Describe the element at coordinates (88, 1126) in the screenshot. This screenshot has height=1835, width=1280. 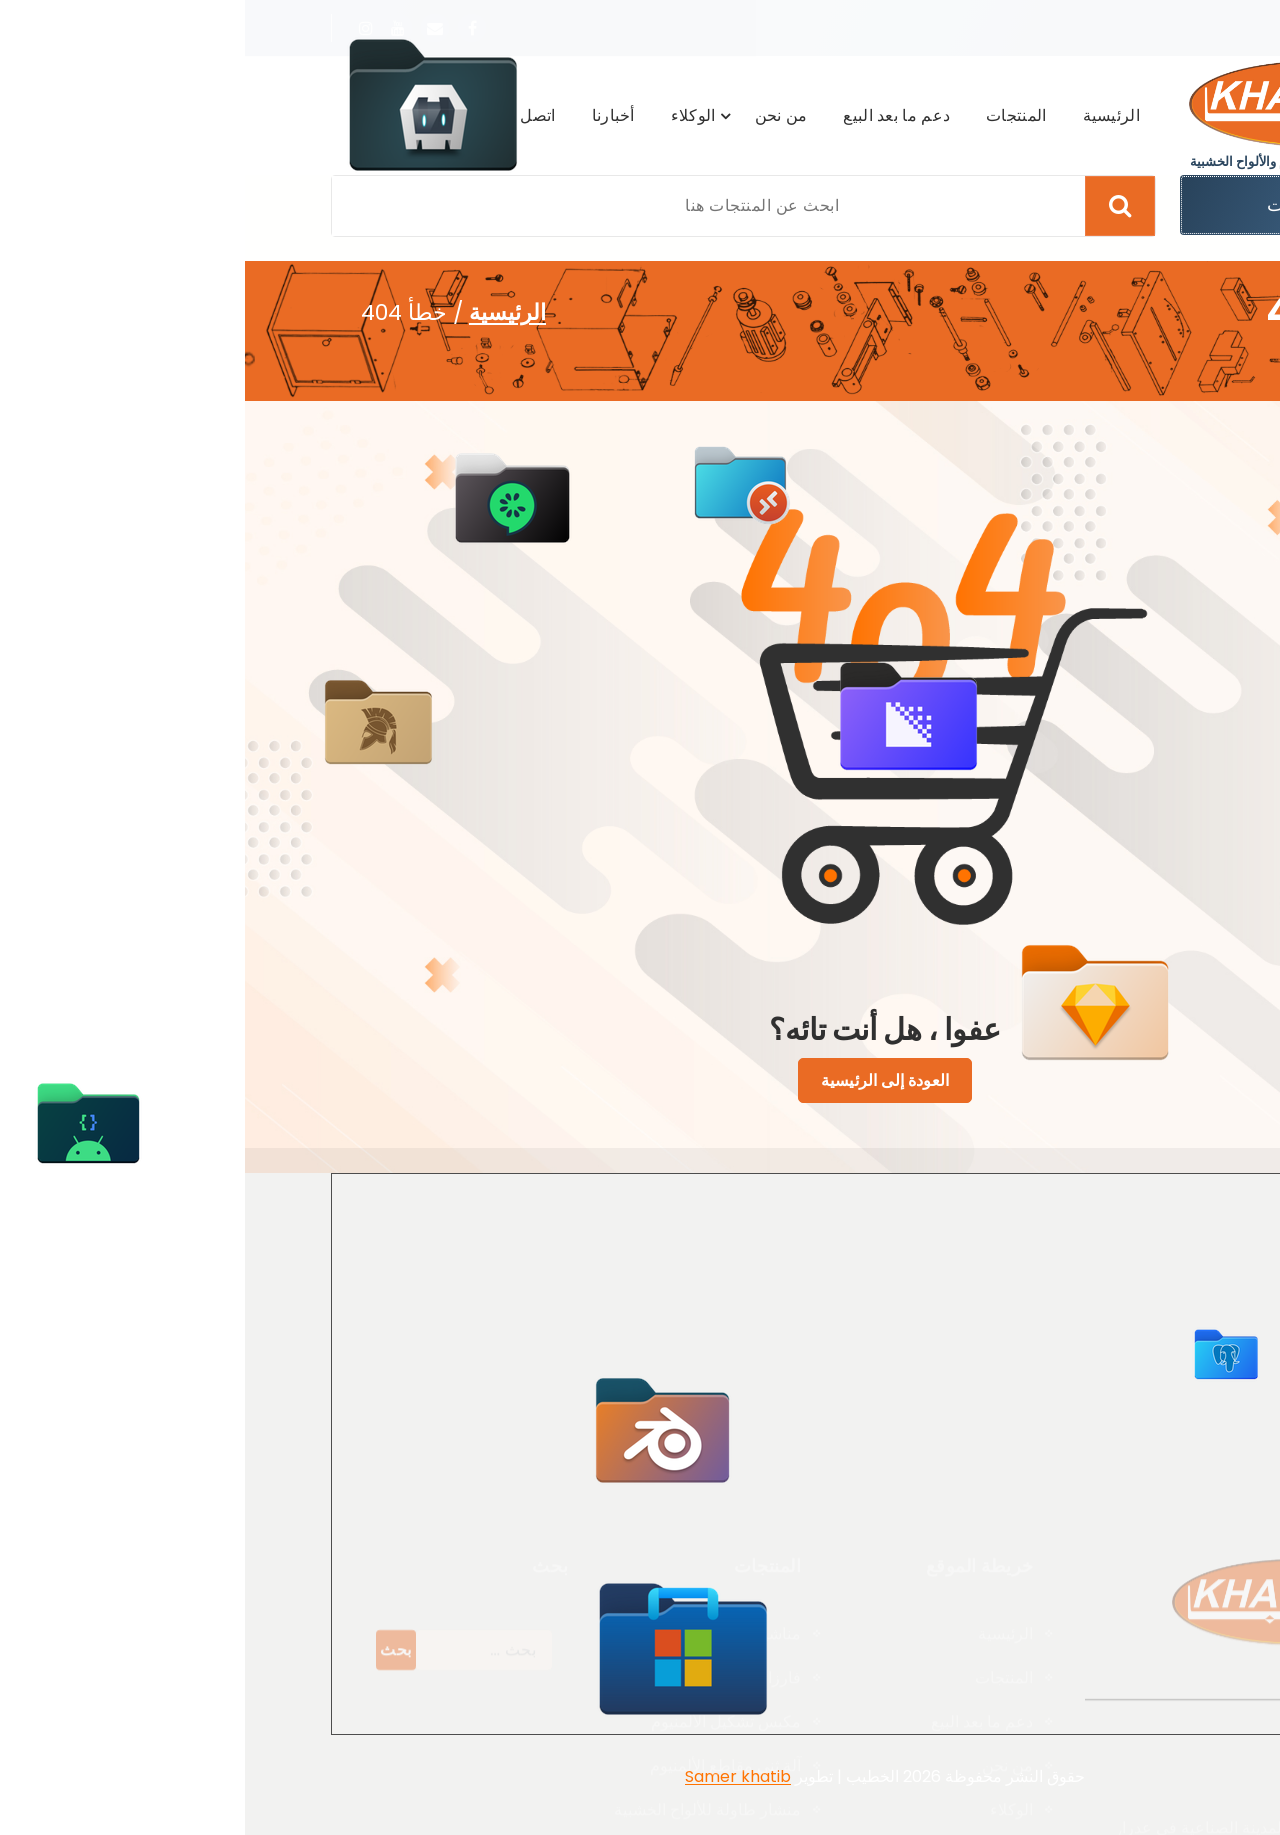
I see `open android developer project files` at that location.